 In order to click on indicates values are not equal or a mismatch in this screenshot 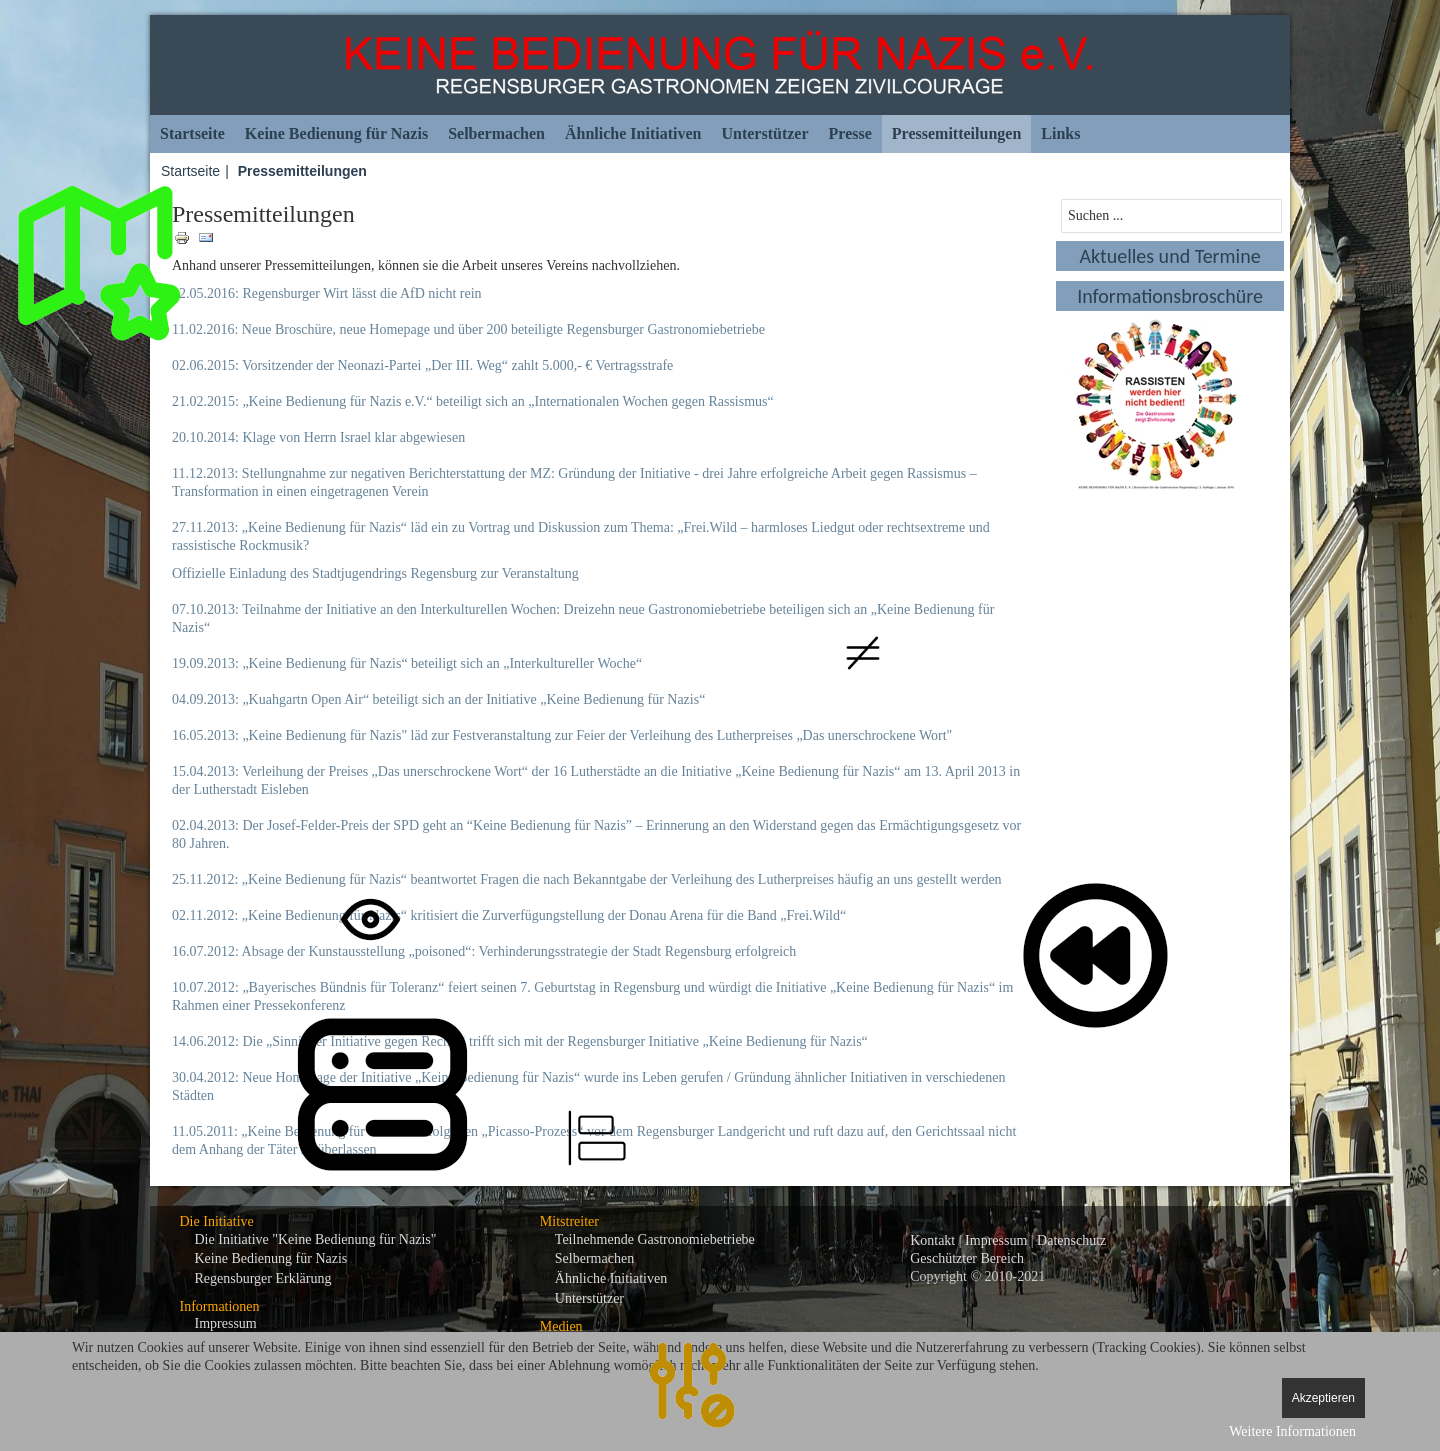, I will do `click(863, 653)`.